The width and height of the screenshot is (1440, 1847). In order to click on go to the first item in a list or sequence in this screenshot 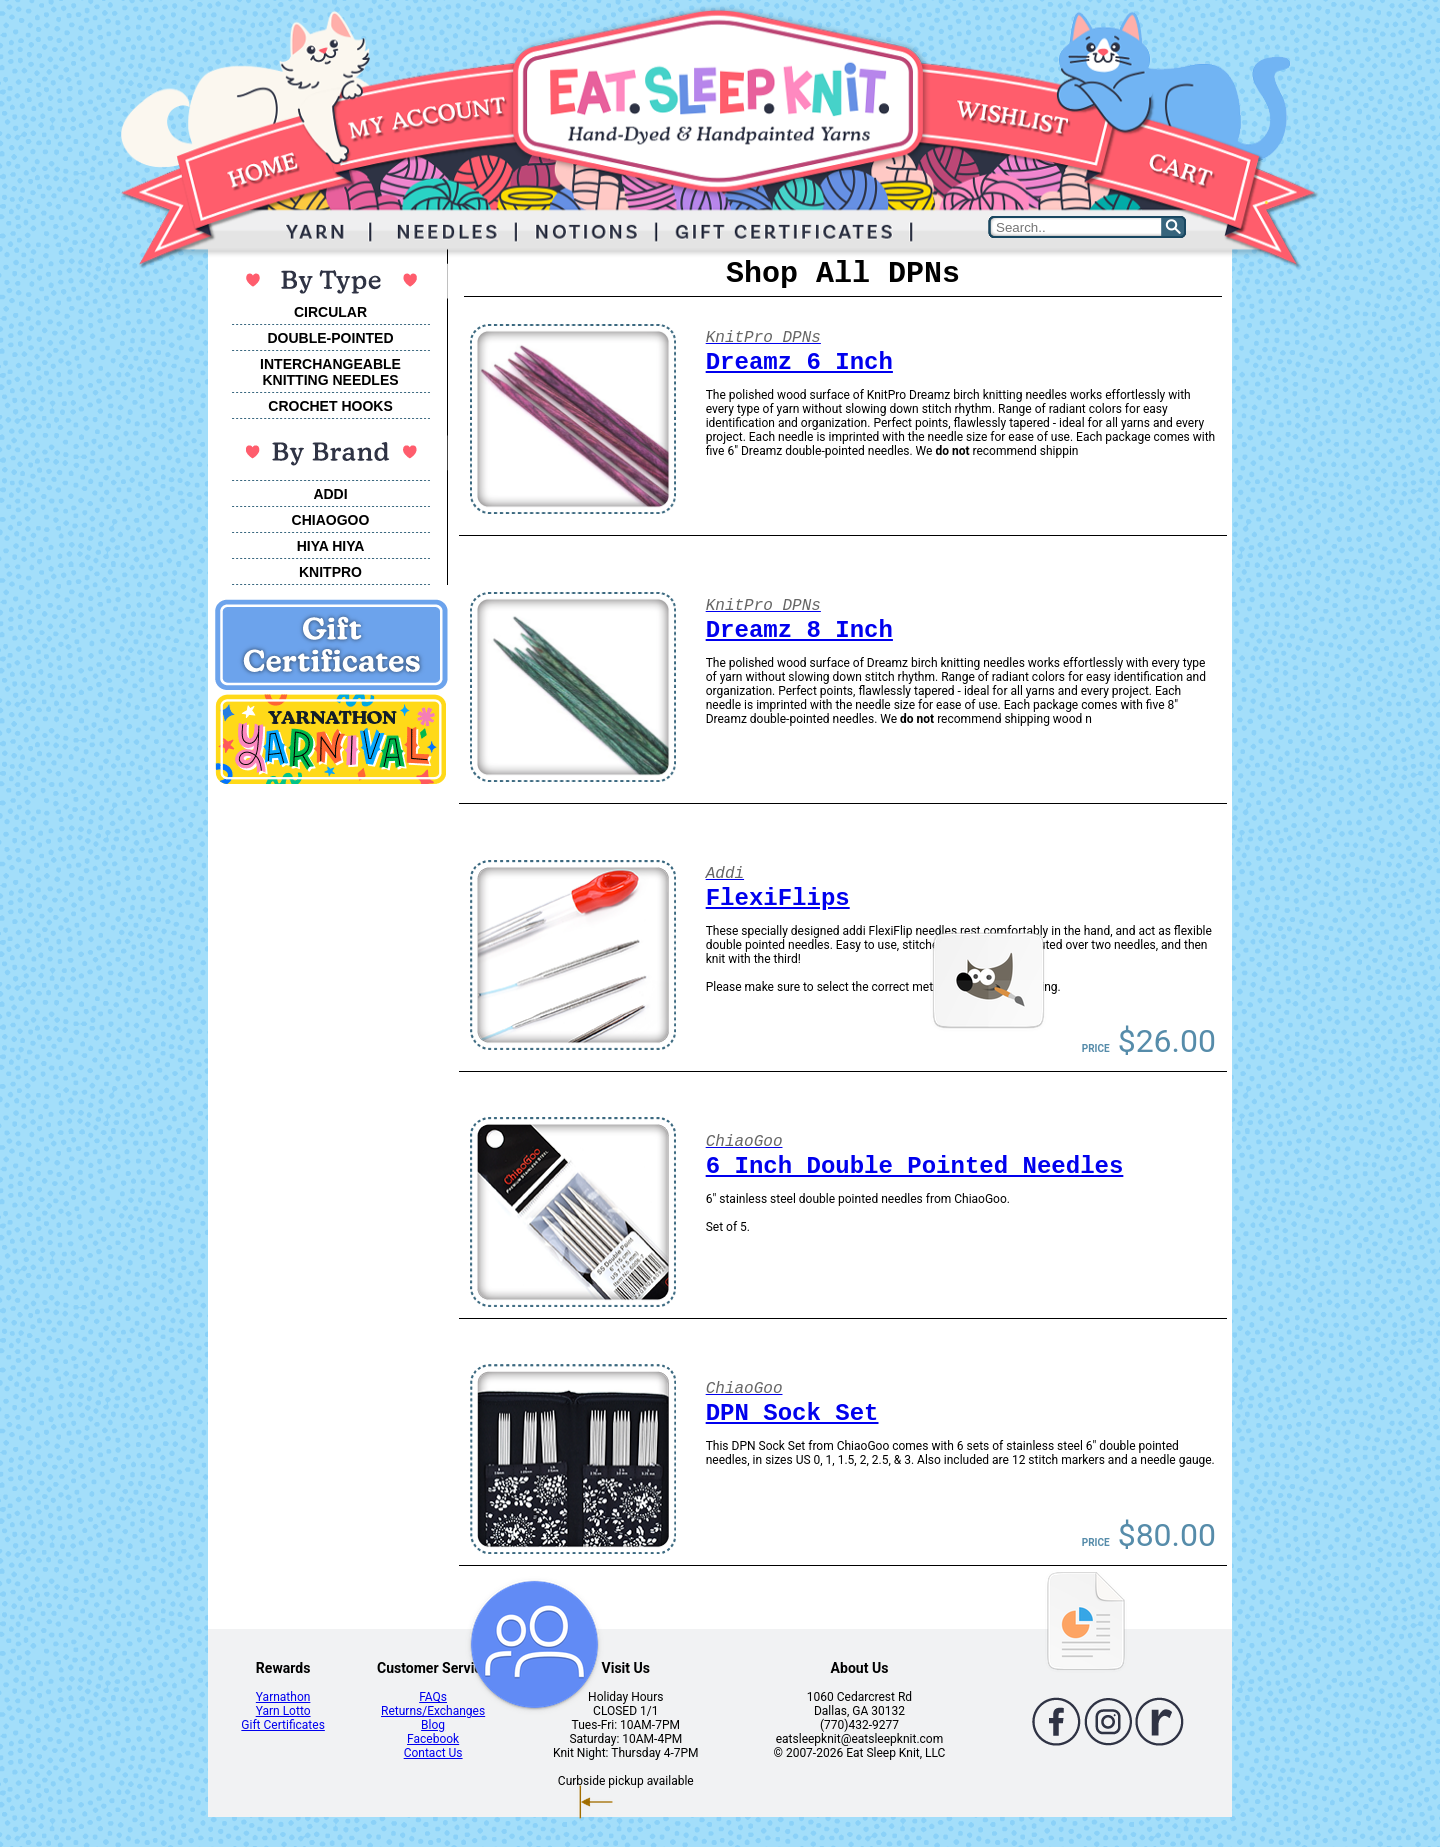, I will do `click(596, 1802)`.